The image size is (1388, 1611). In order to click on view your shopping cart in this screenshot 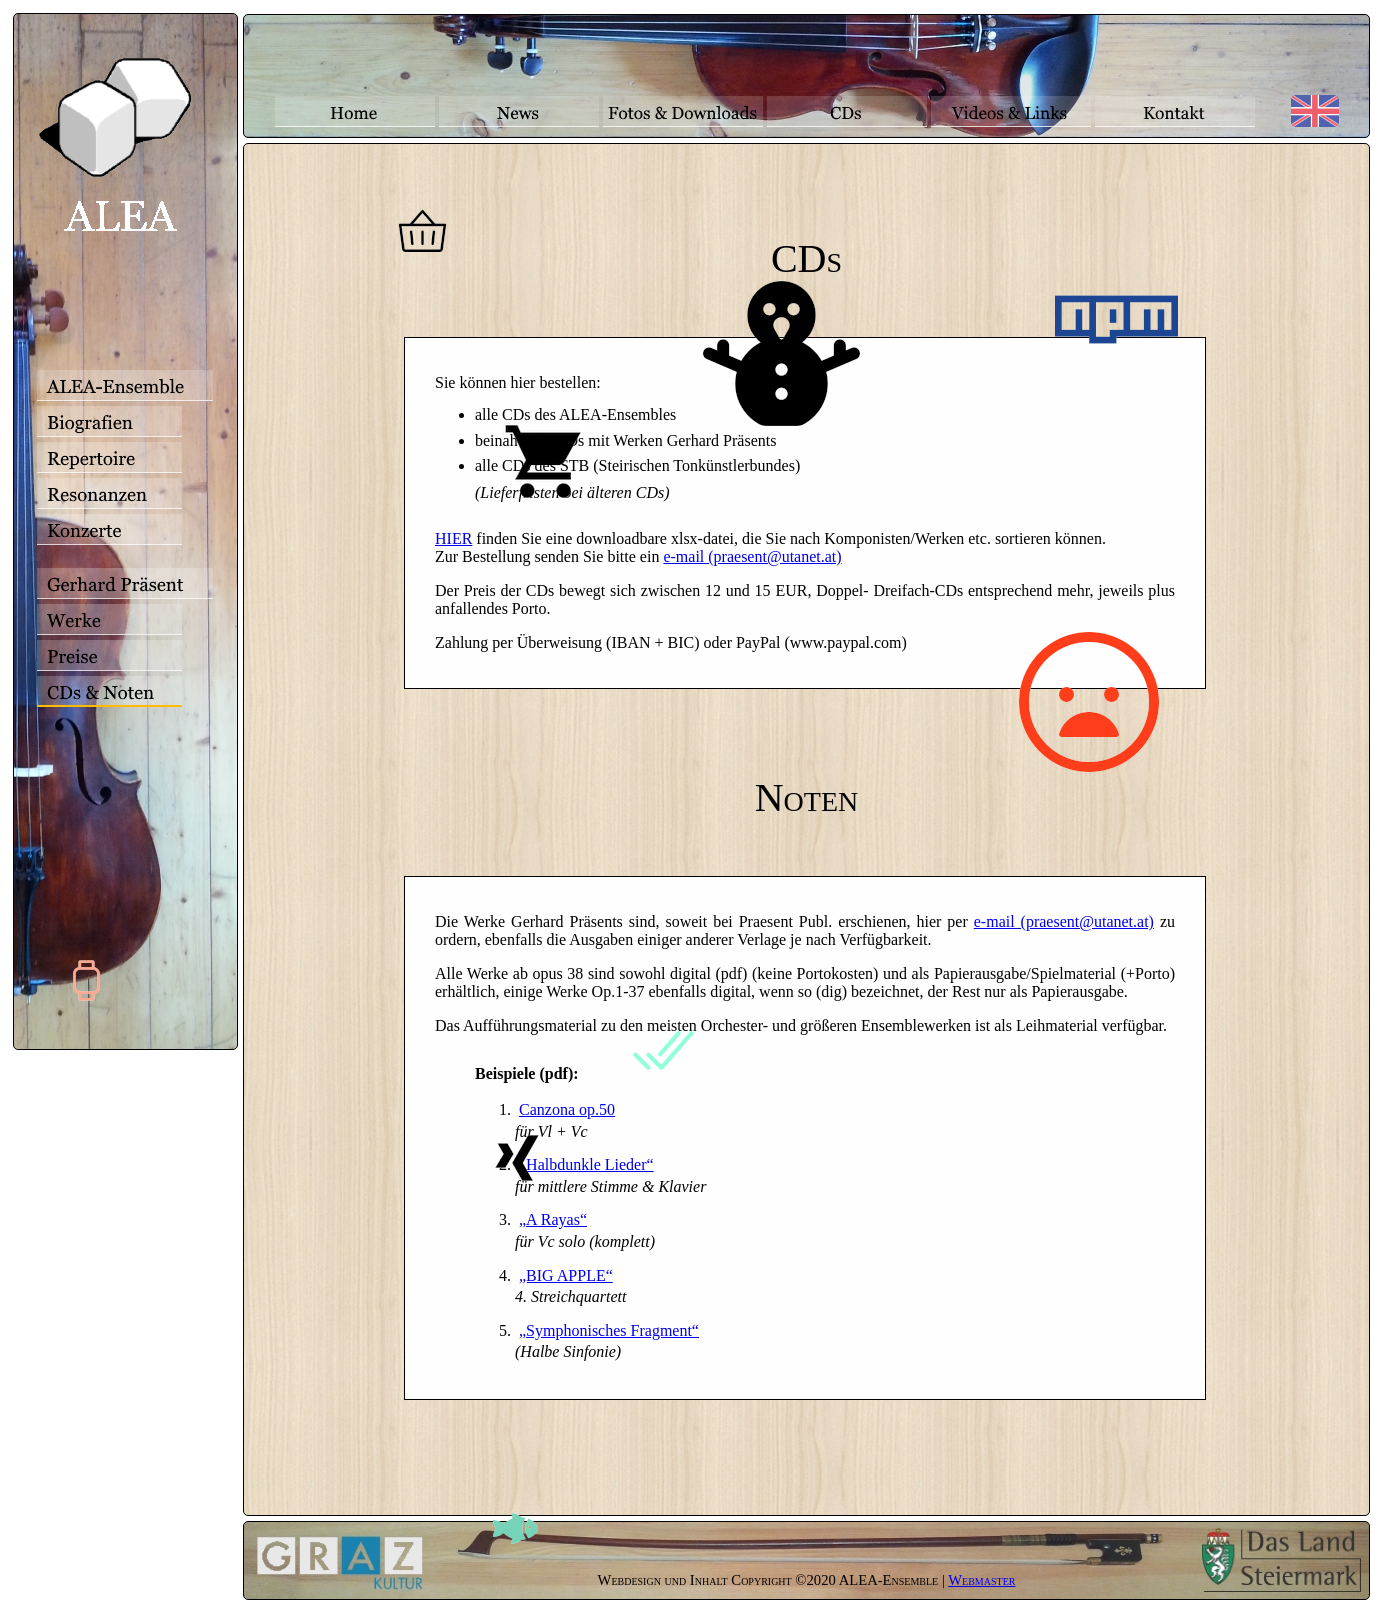, I will do `click(545, 461)`.